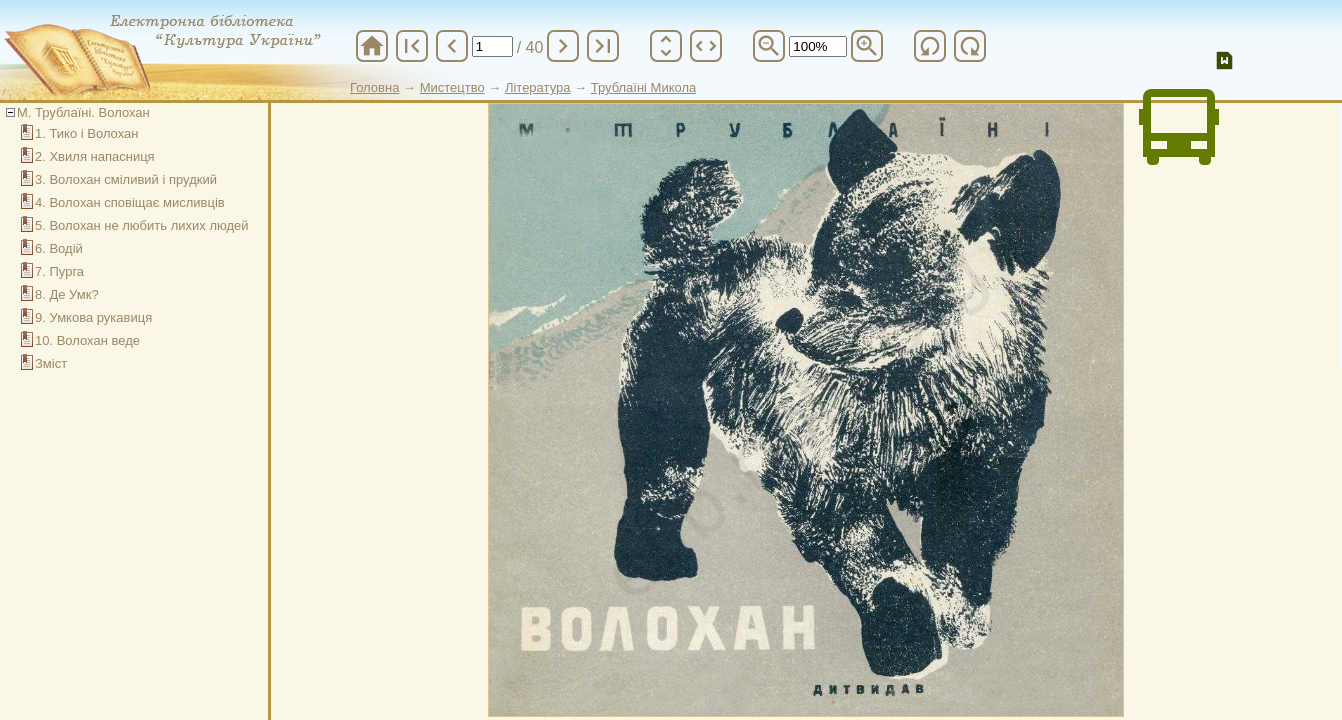 The image size is (1342, 720). I want to click on view public transit options, so click(1179, 125).